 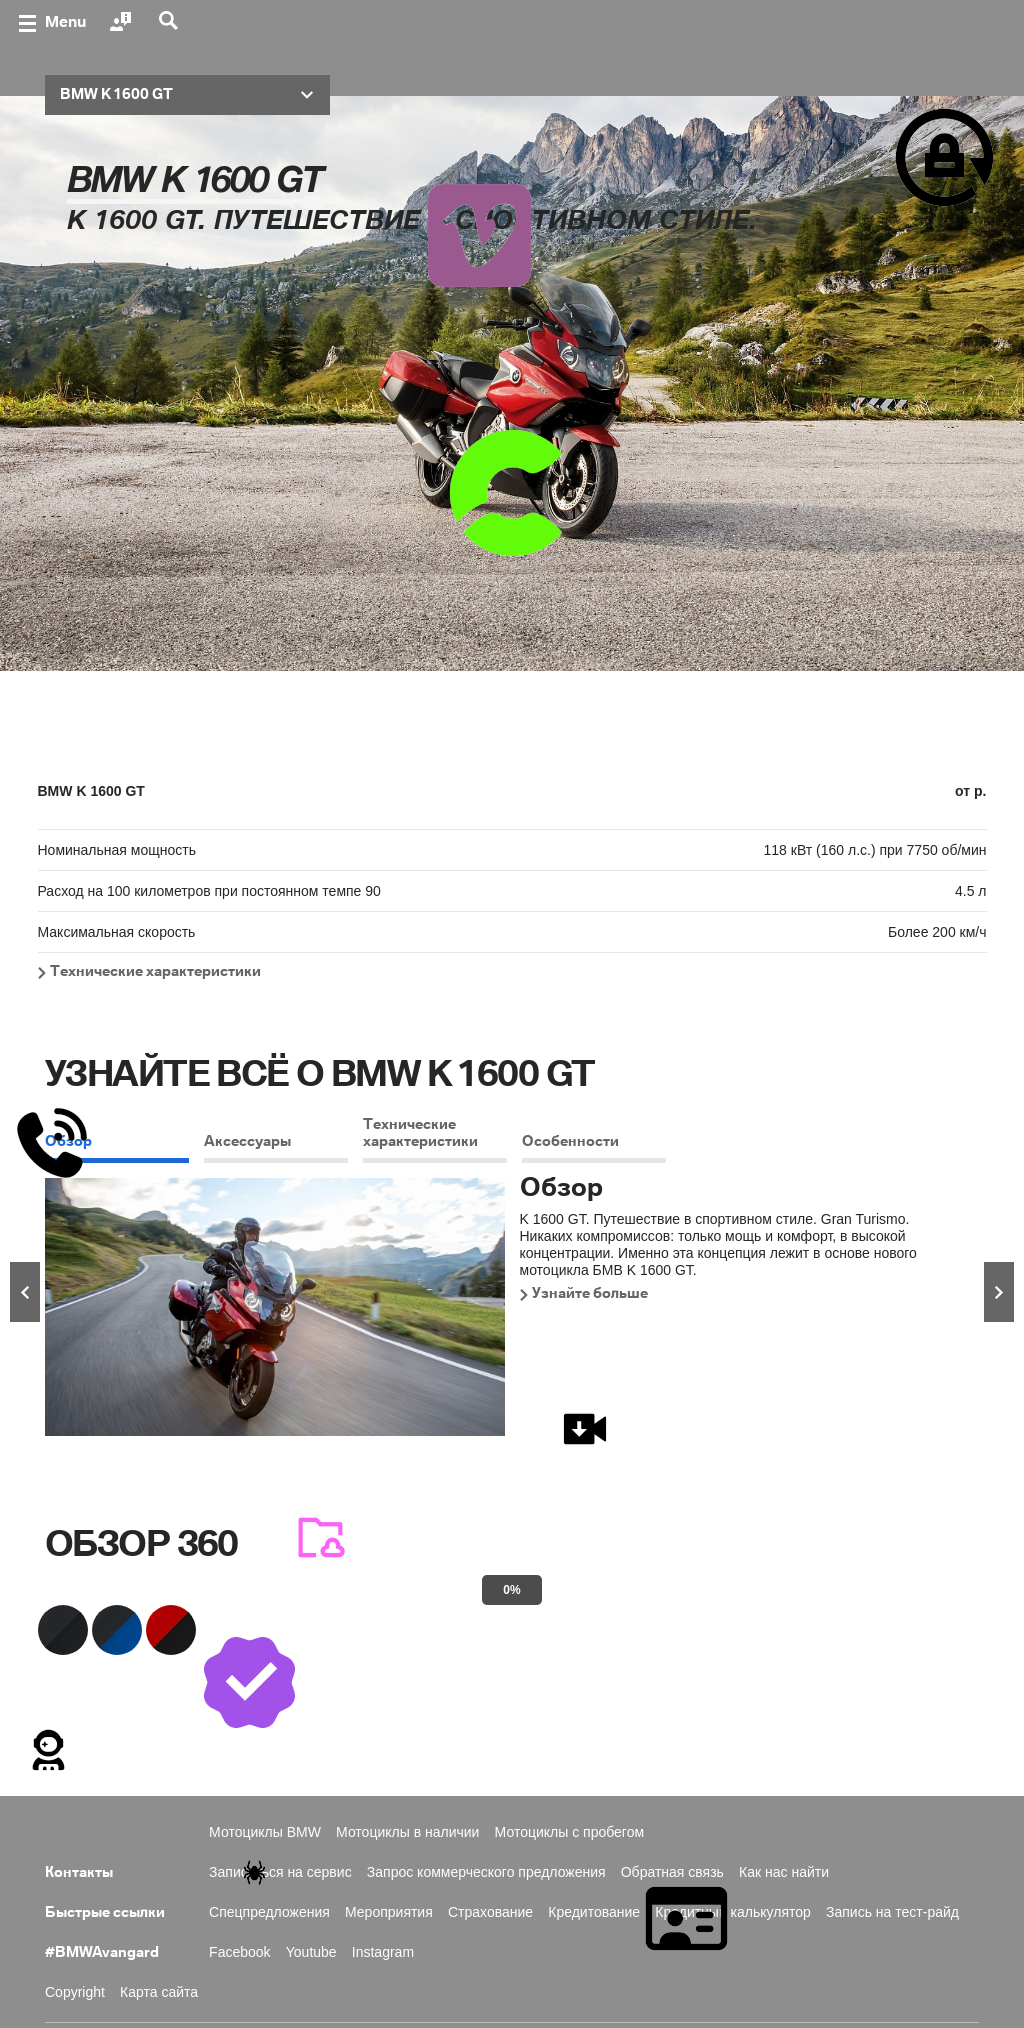 I want to click on view or manage your driver's license, so click(x=686, y=1918).